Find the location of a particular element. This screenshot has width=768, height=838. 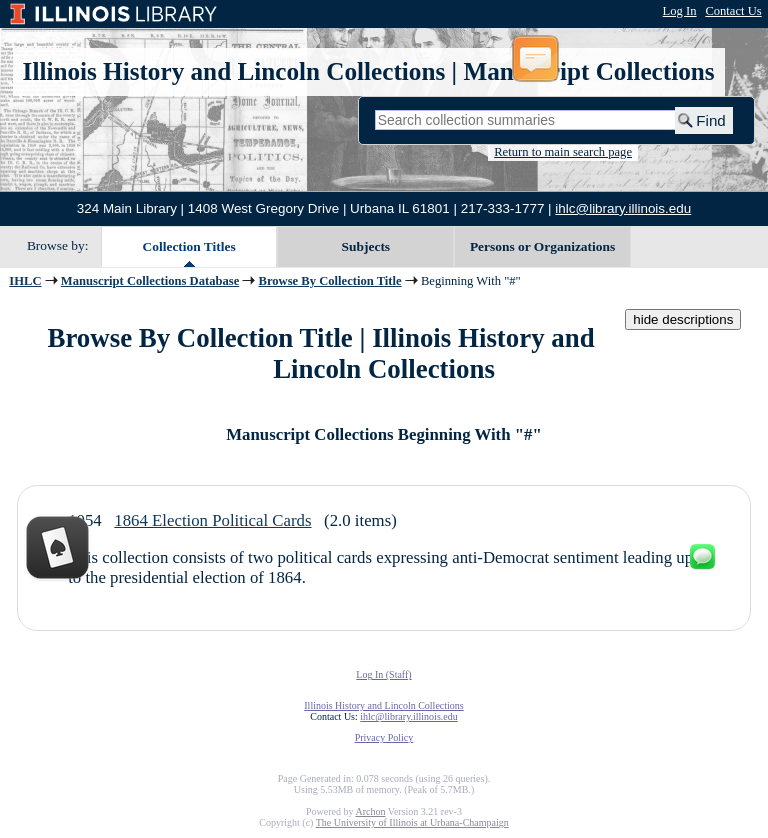

open solitaire card game is located at coordinates (57, 547).